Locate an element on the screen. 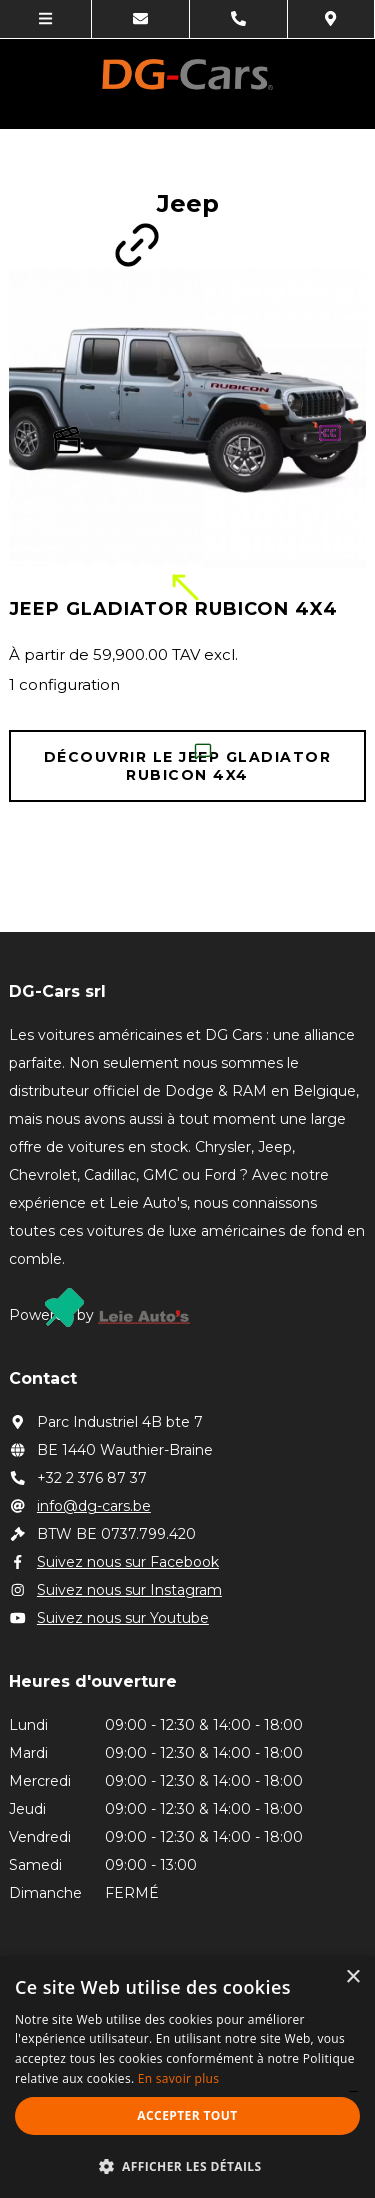  pin an item to keep it visible is located at coordinates (63, 1309).